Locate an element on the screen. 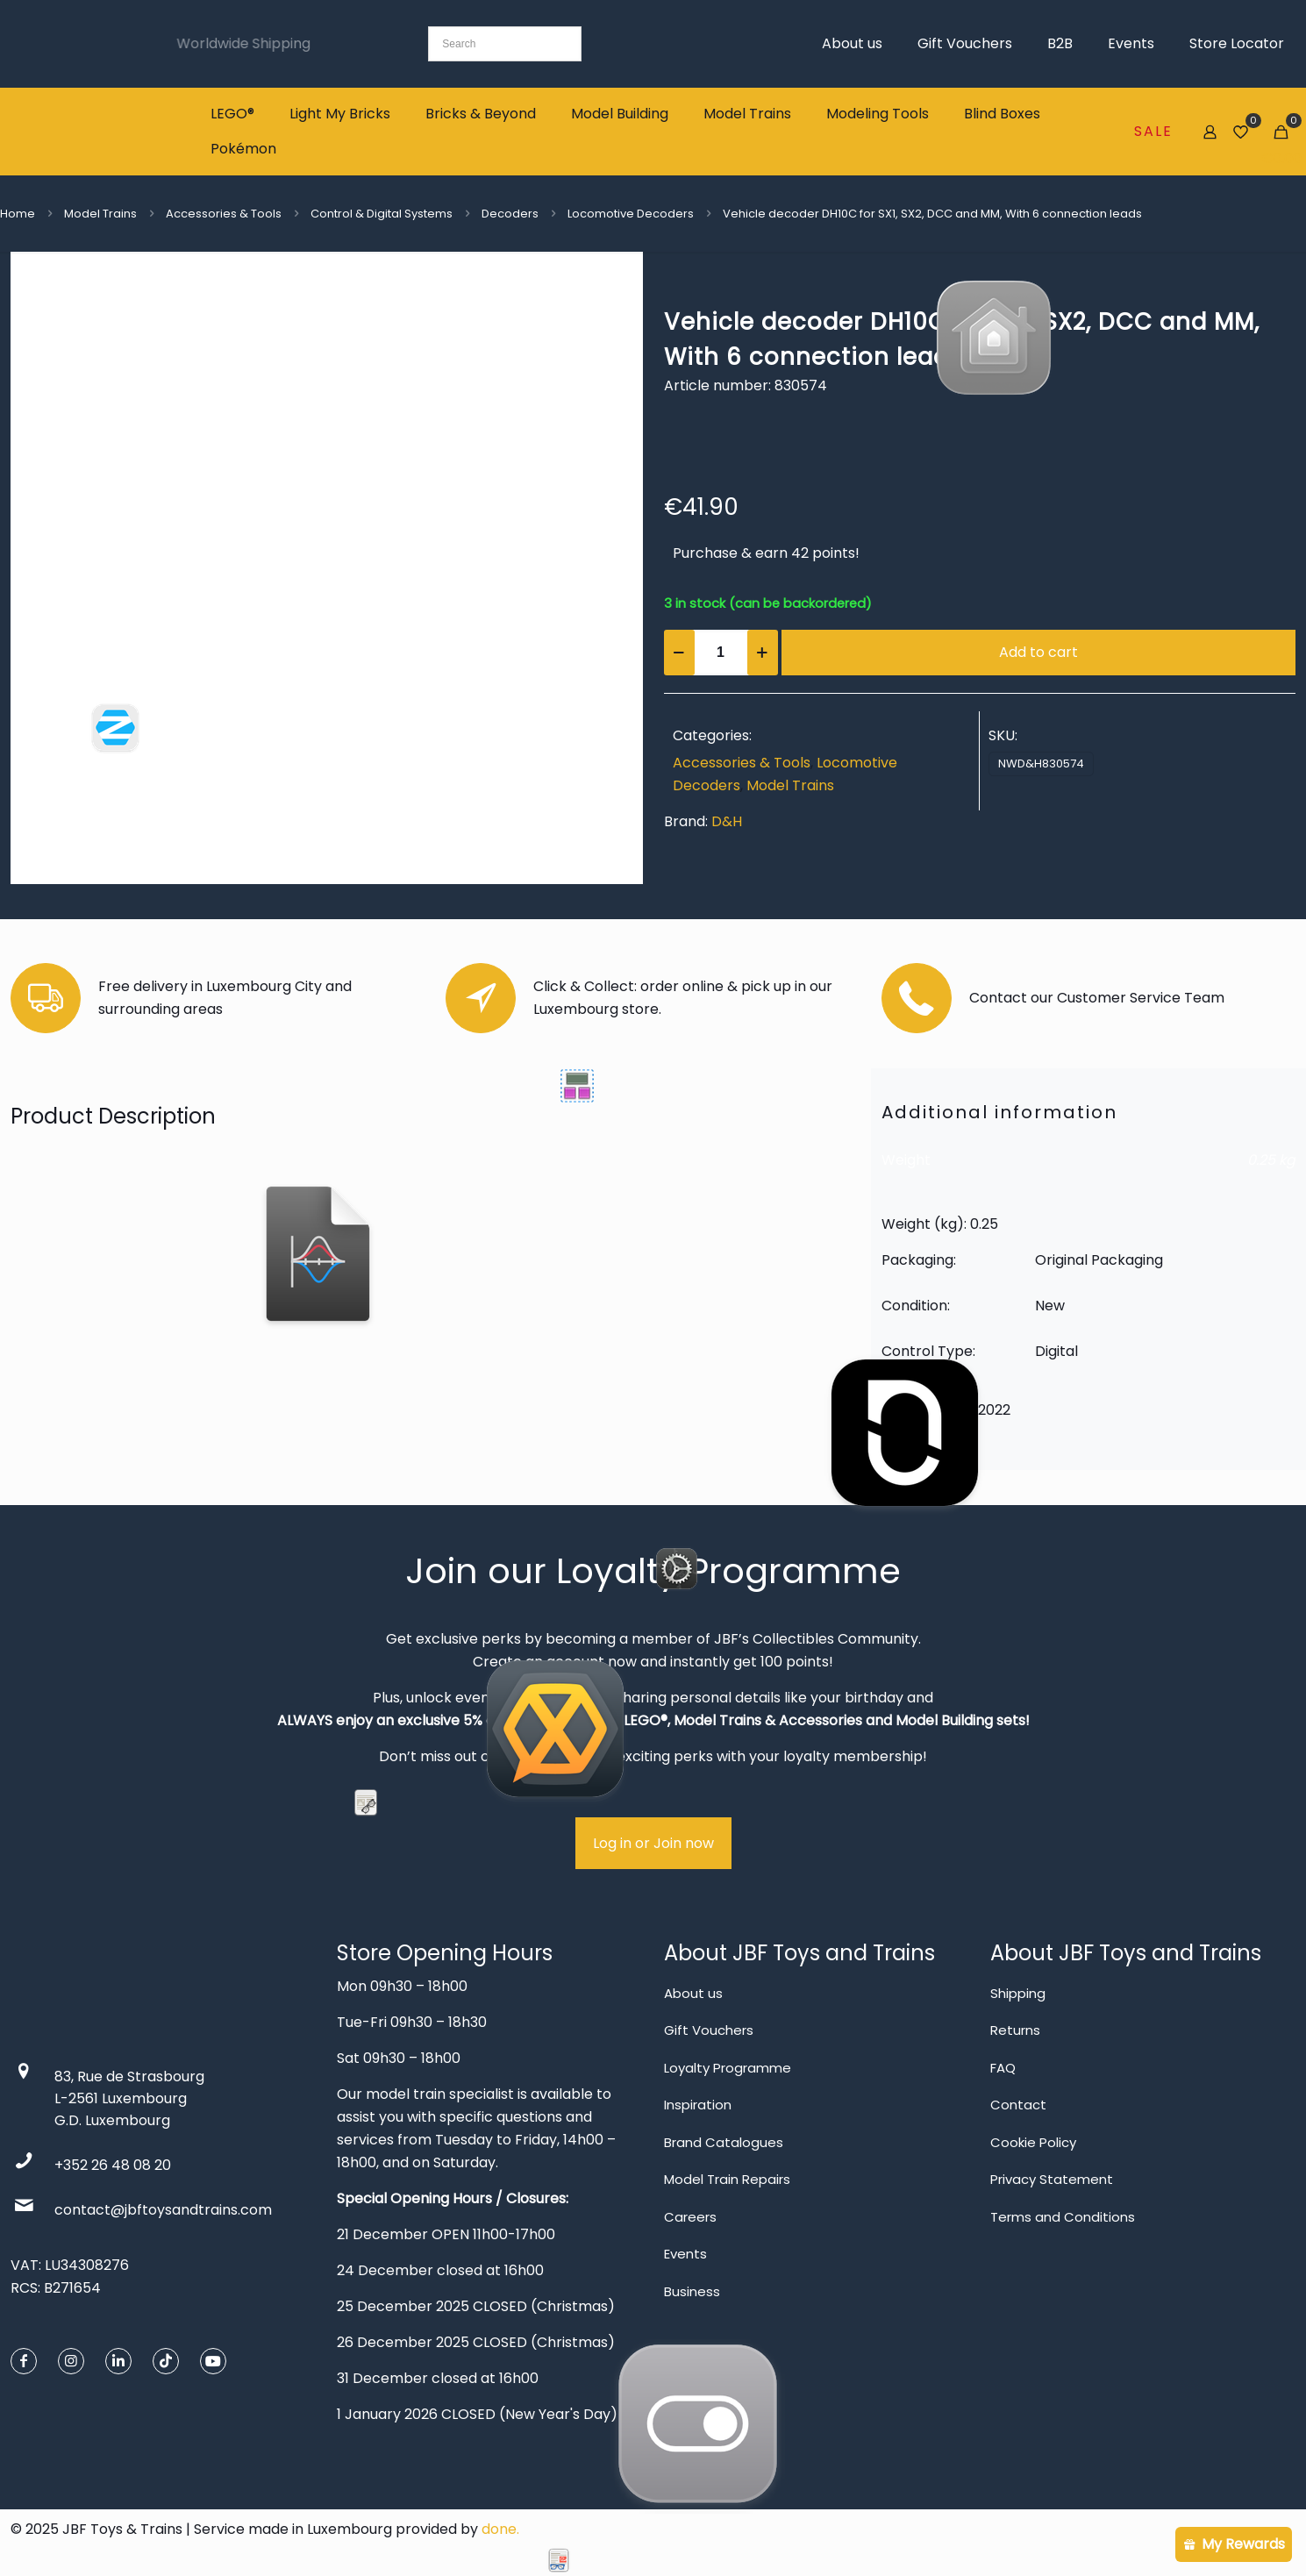 This screenshot has width=1306, height=2576. open office or productivity applications is located at coordinates (366, 1802).